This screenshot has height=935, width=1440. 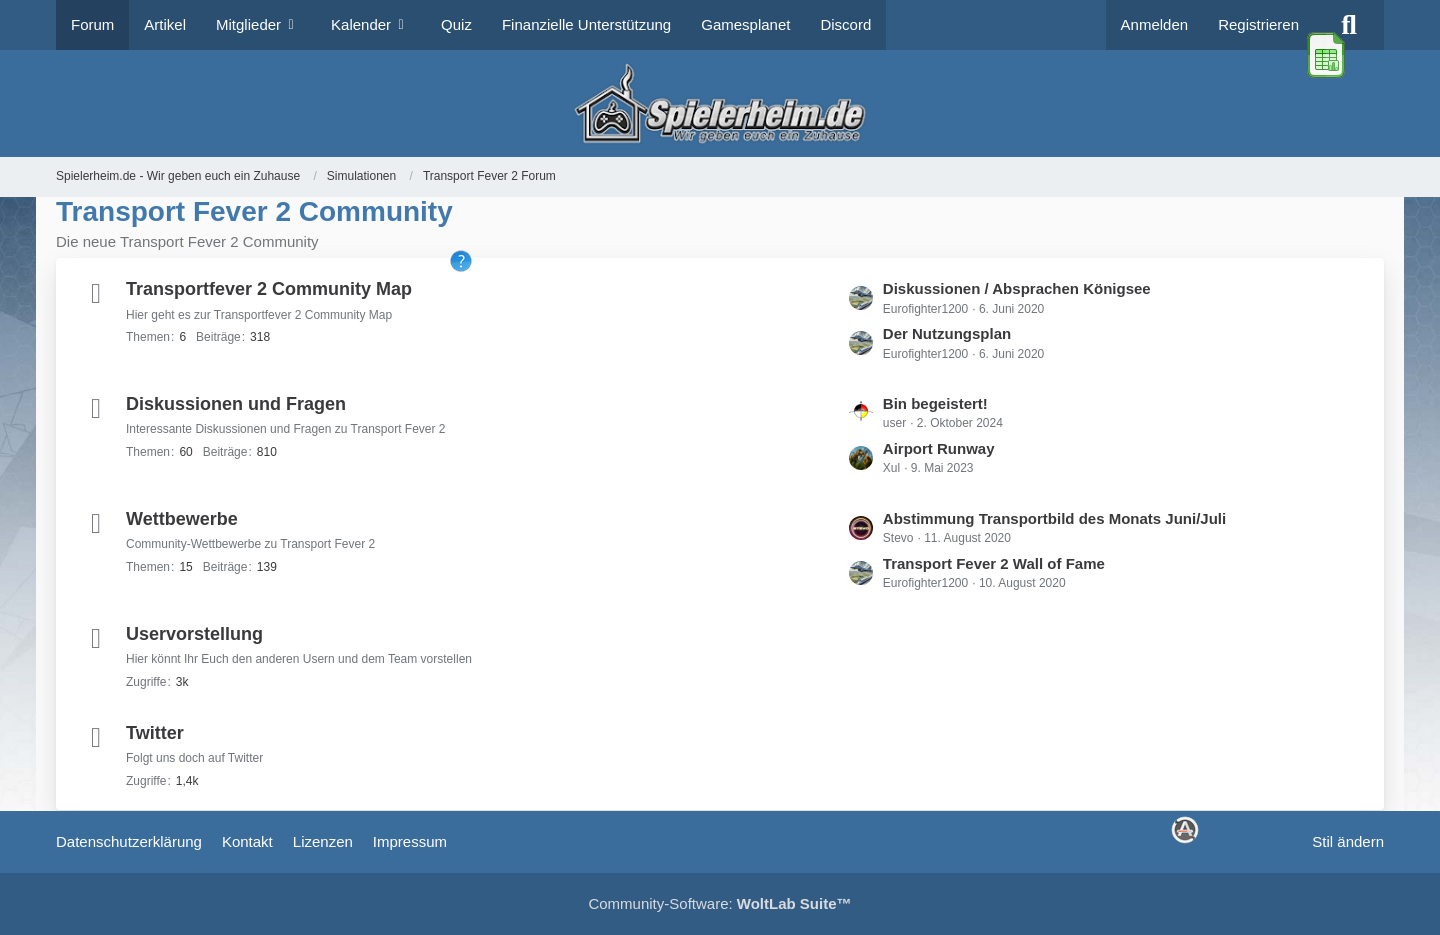 I want to click on open help or support documentation, so click(x=461, y=261).